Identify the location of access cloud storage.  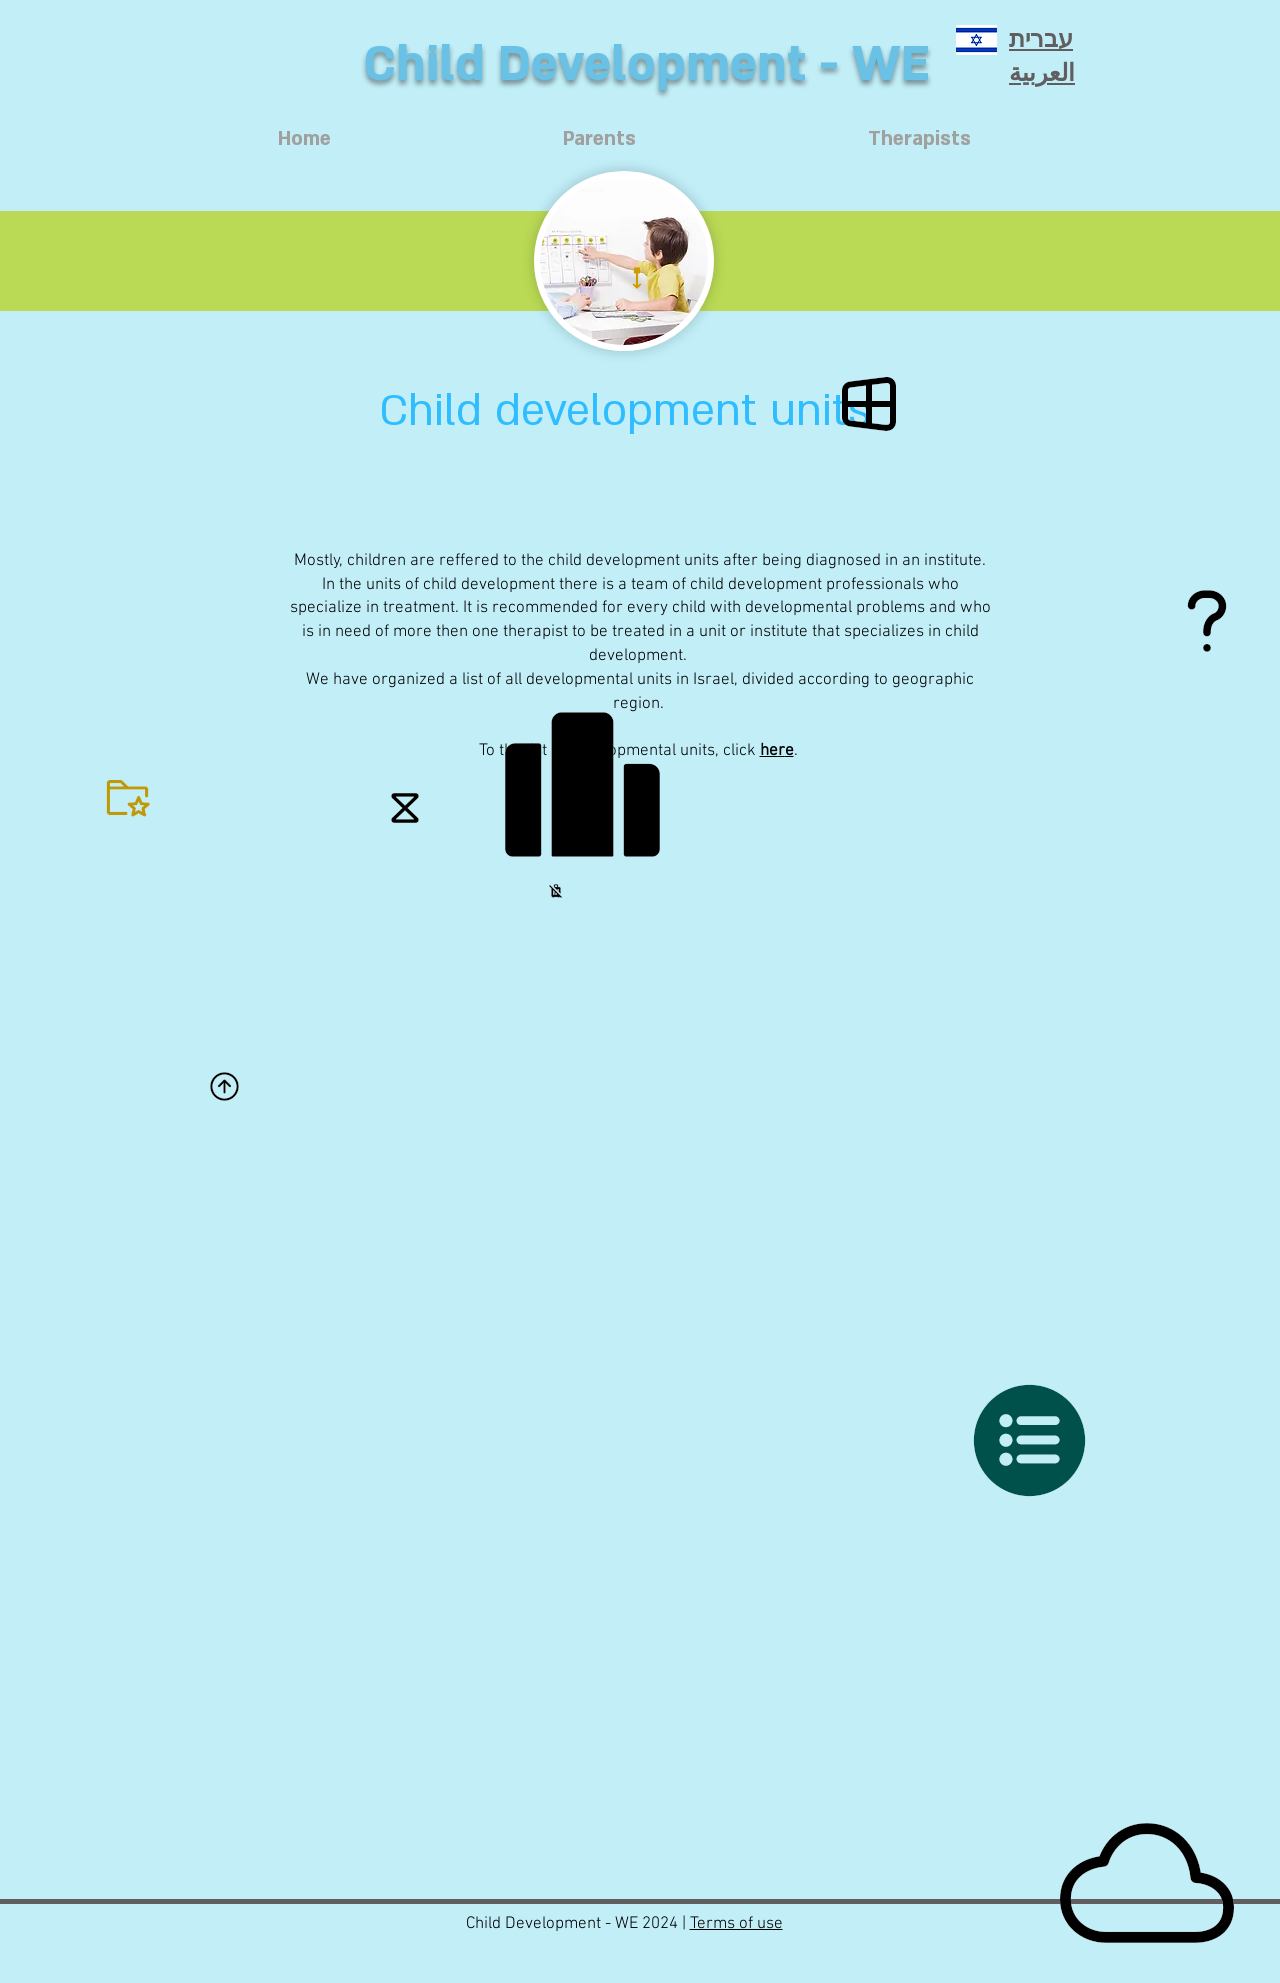
(1147, 1883).